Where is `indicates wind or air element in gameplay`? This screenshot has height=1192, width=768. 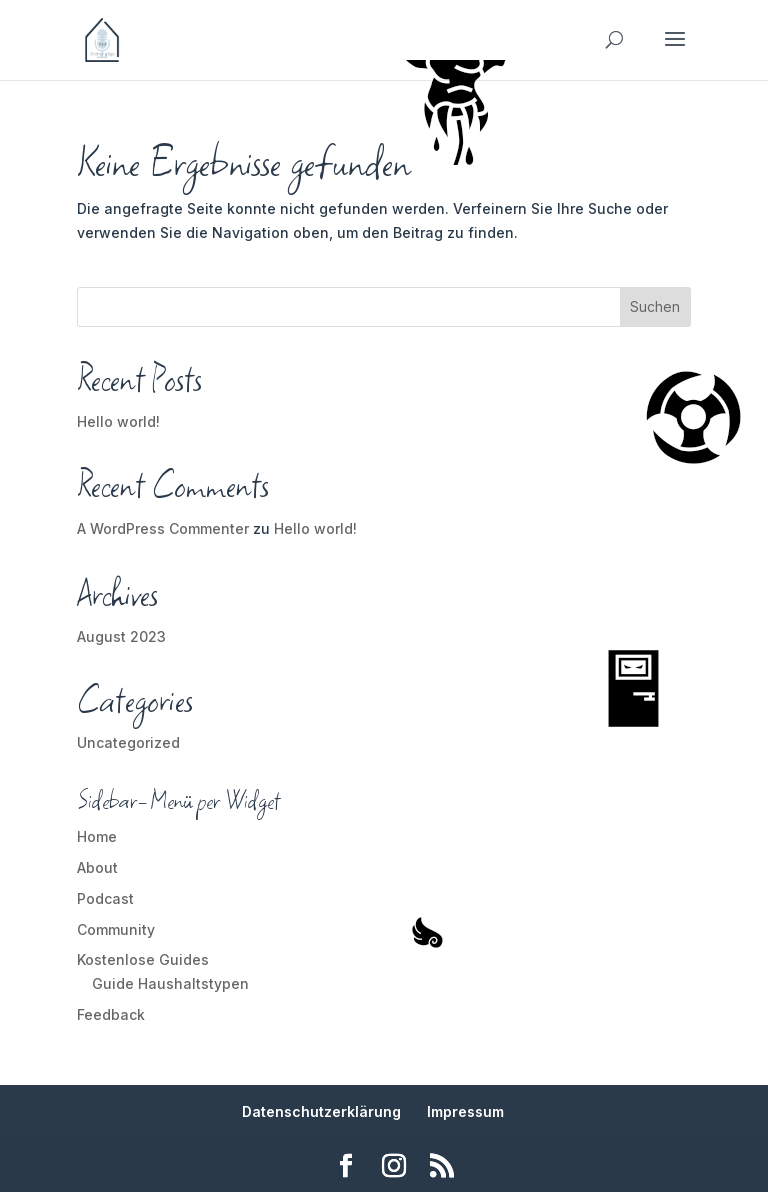 indicates wind or air element in gameplay is located at coordinates (427, 932).